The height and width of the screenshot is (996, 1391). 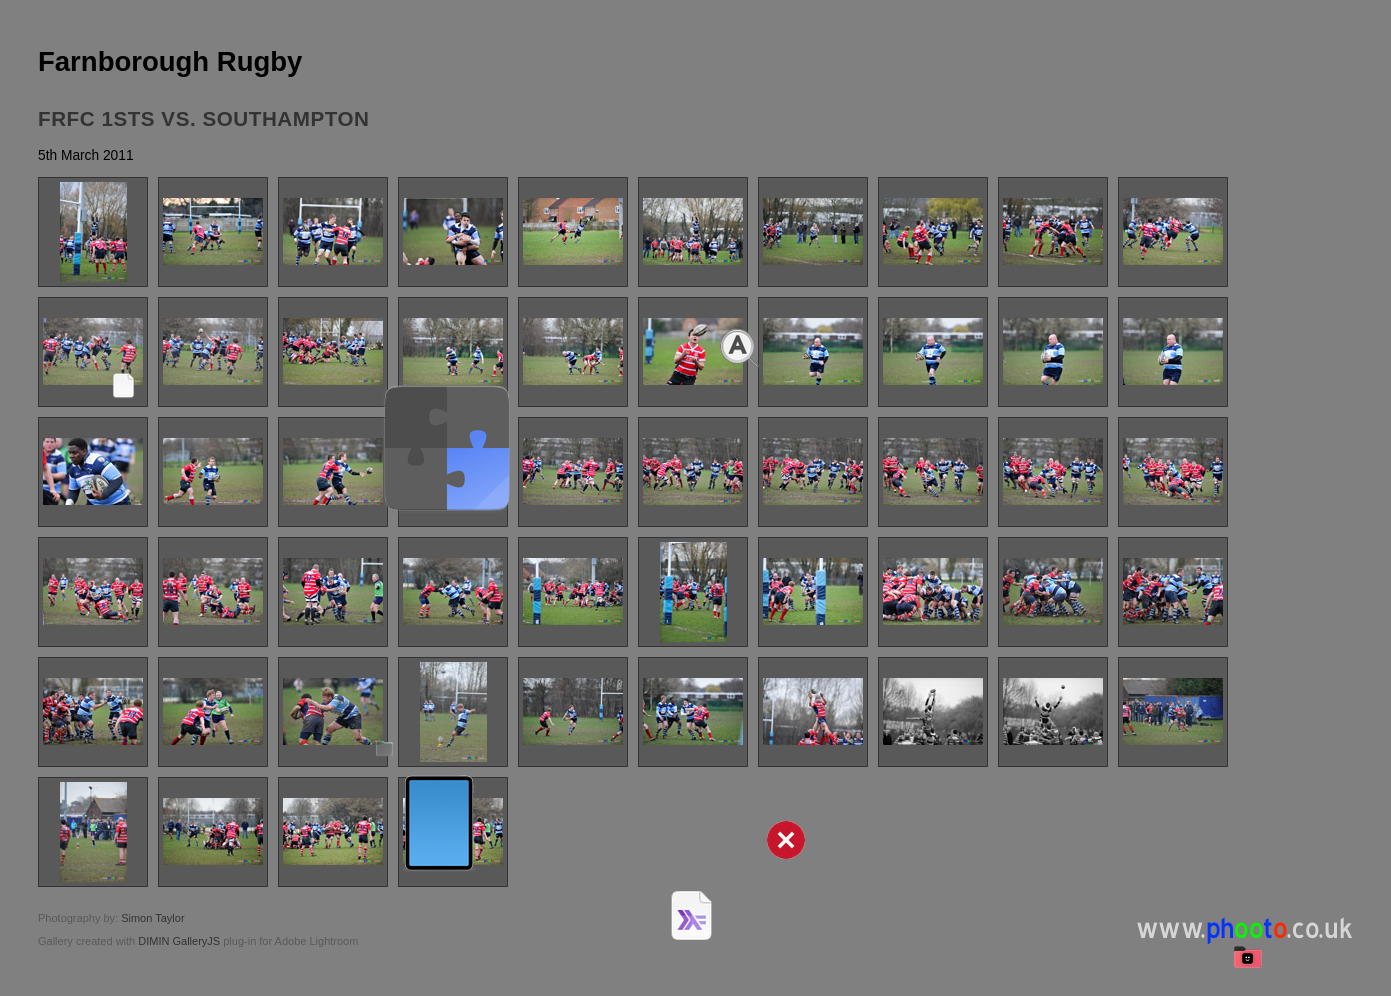 I want to click on a haskell source code file, so click(x=691, y=915).